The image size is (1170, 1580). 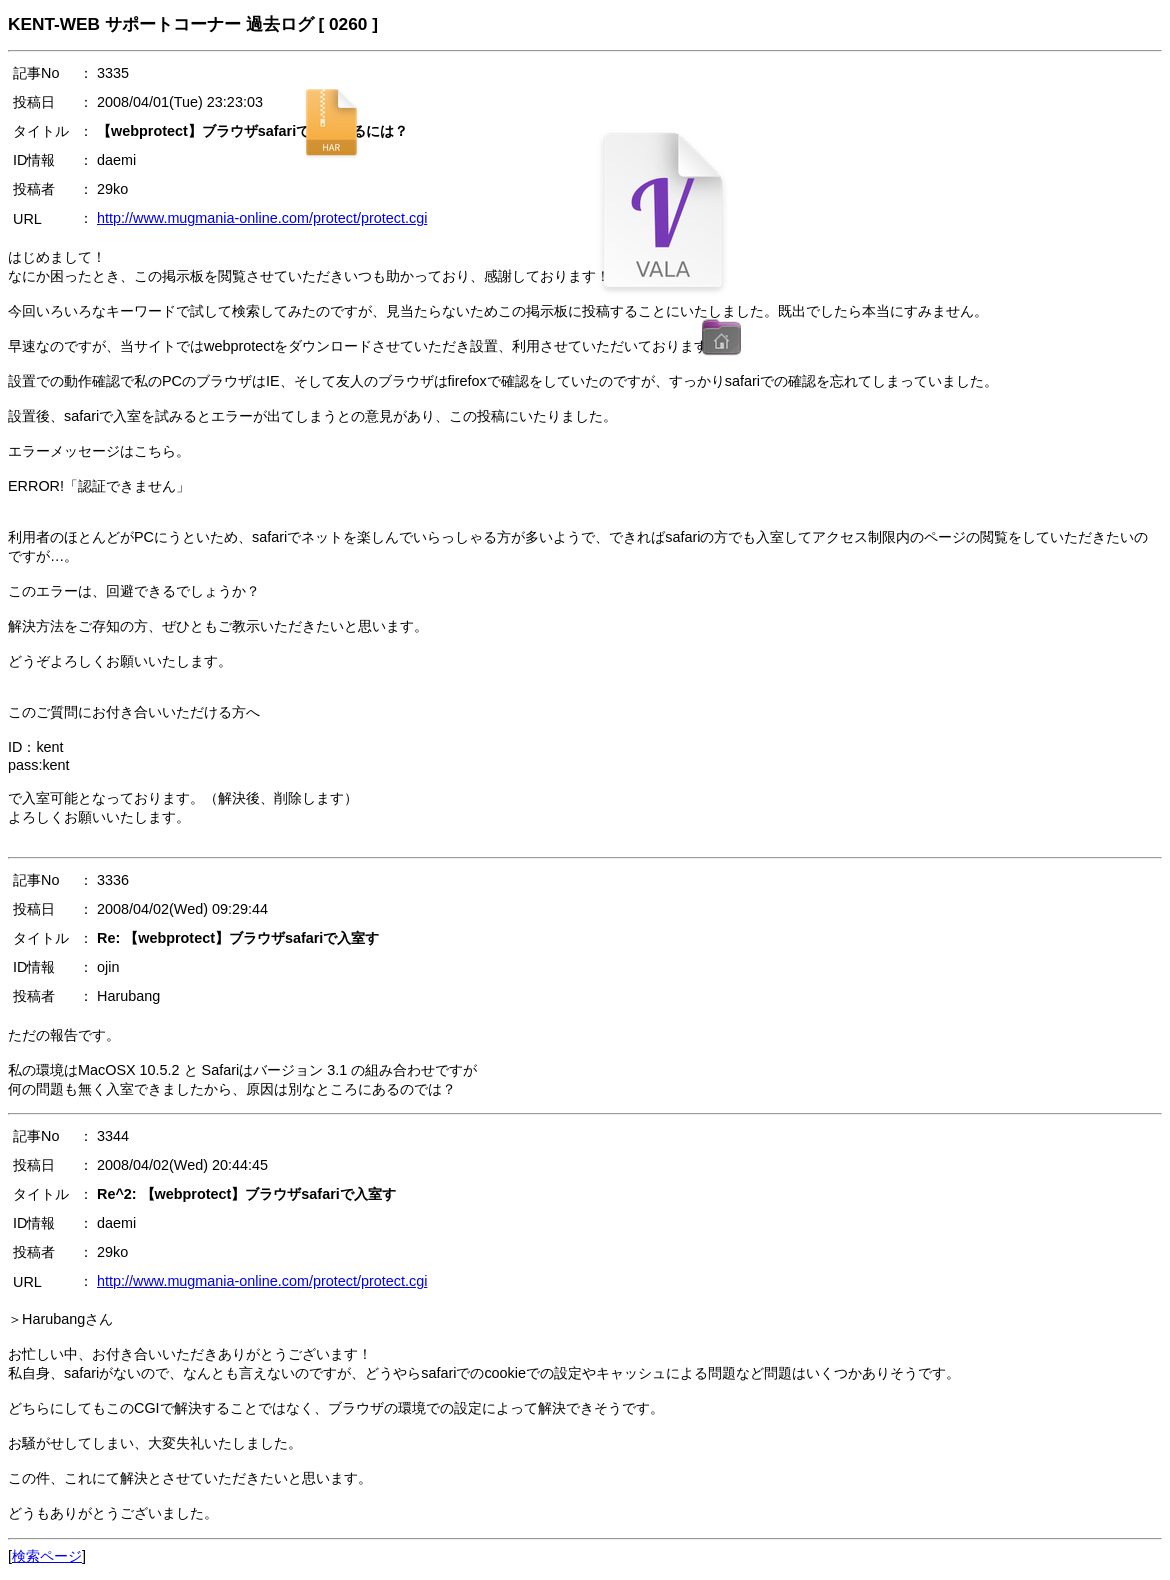 What do you see at coordinates (331, 123) in the screenshot?
I see `xar archive file type indicator` at bounding box center [331, 123].